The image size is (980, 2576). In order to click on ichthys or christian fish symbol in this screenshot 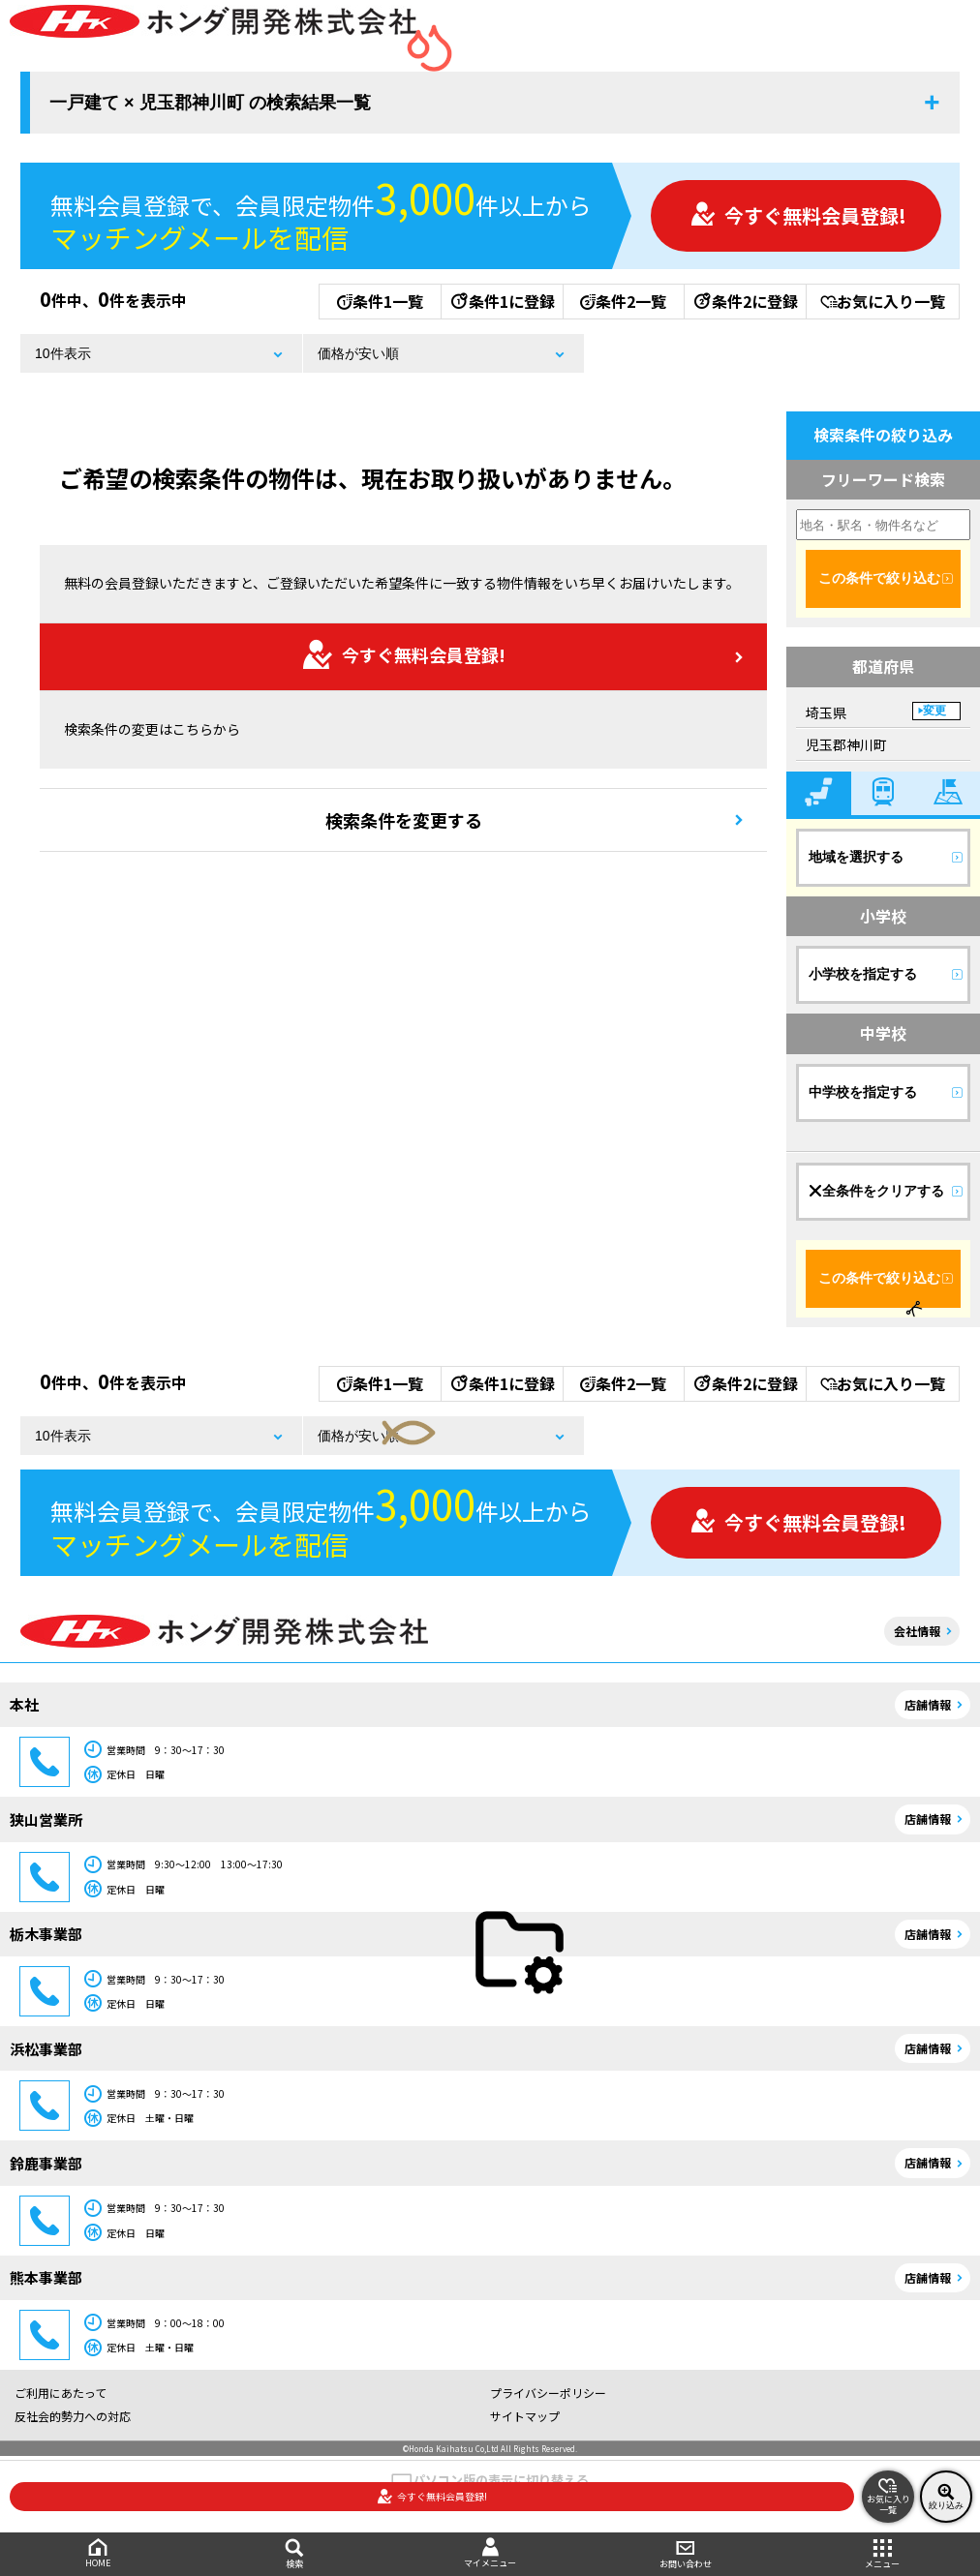, I will do `click(409, 1433)`.